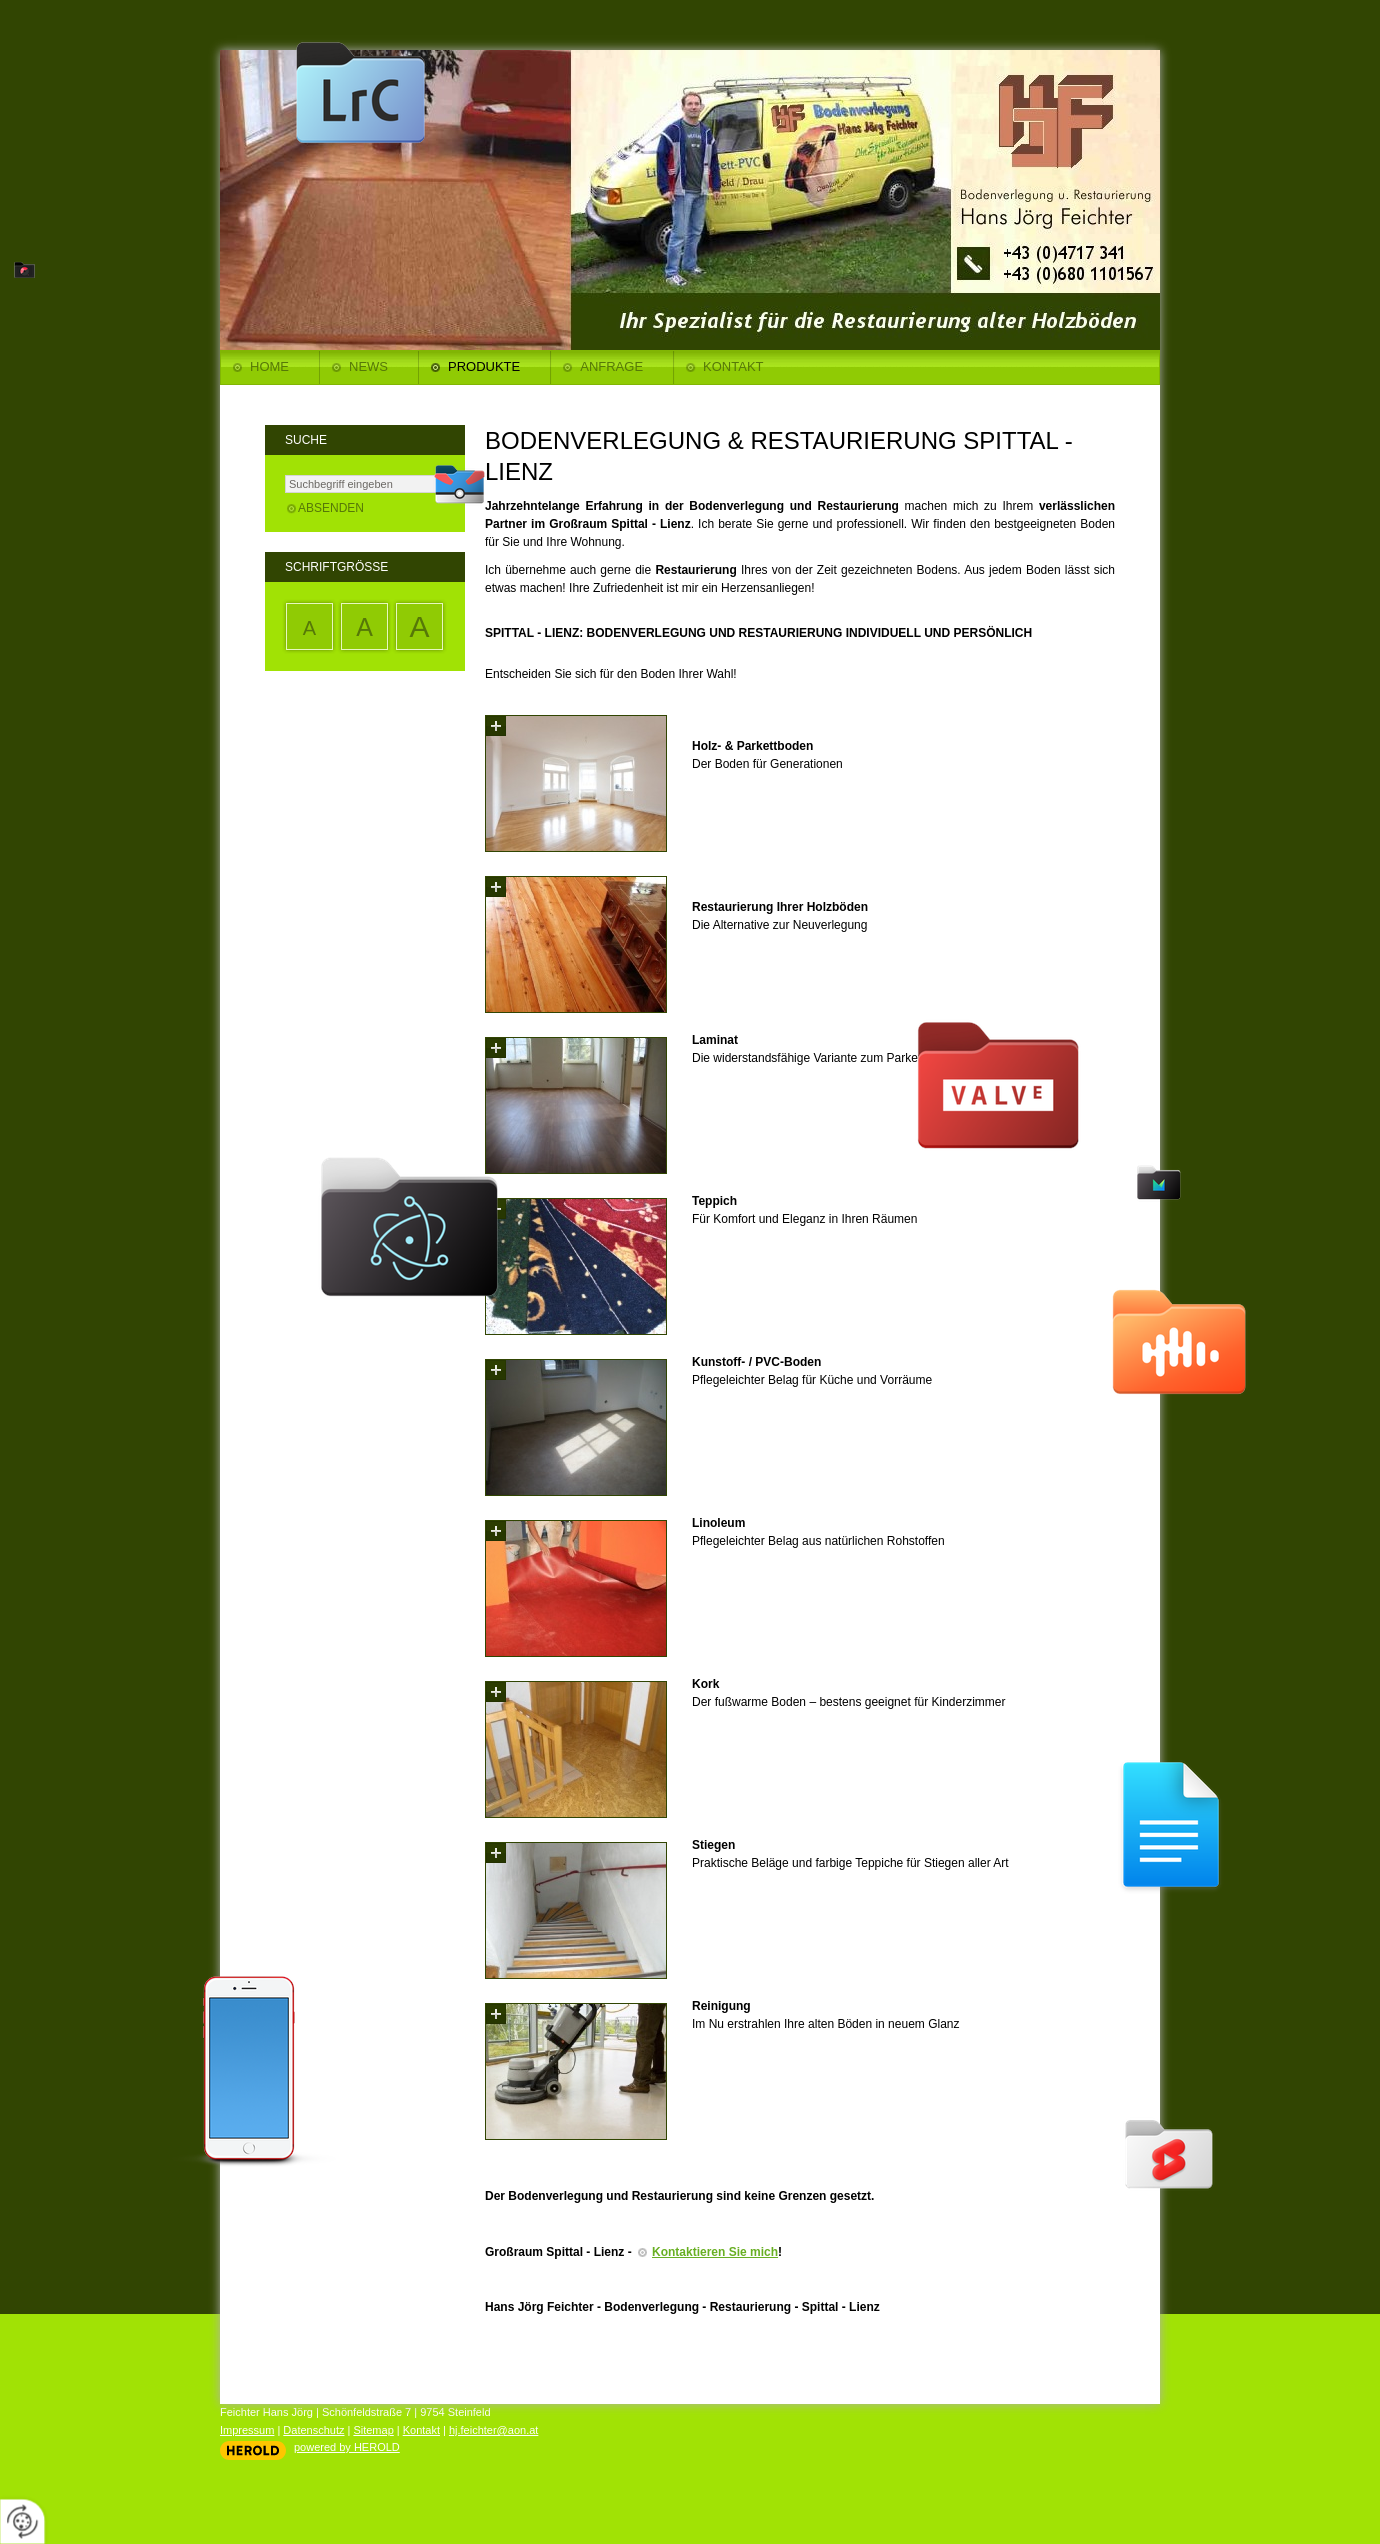  I want to click on folder for pokémon game files or saves, so click(459, 485).